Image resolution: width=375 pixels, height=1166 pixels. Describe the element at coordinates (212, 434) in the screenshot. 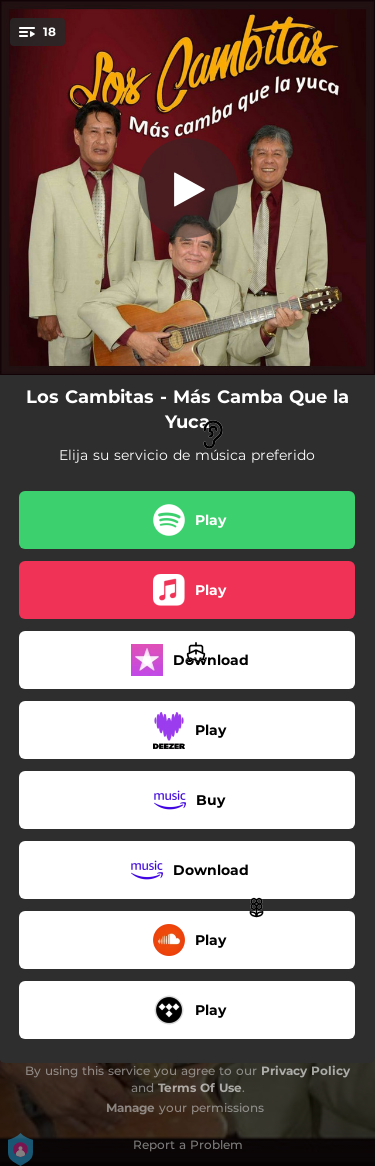

I see `access audio or sound settings` at that location.